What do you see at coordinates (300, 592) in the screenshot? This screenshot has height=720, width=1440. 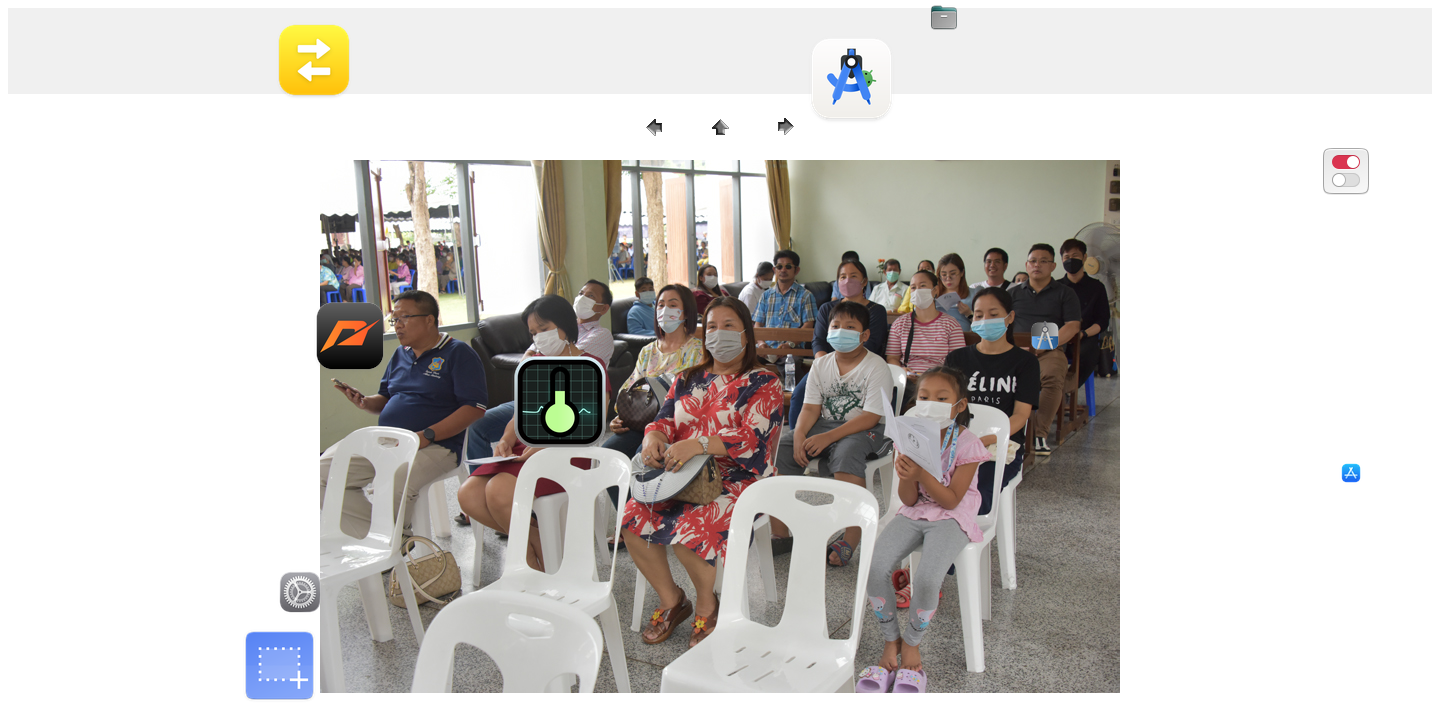 I see `open system preferences` at bounding box center [300, 592].